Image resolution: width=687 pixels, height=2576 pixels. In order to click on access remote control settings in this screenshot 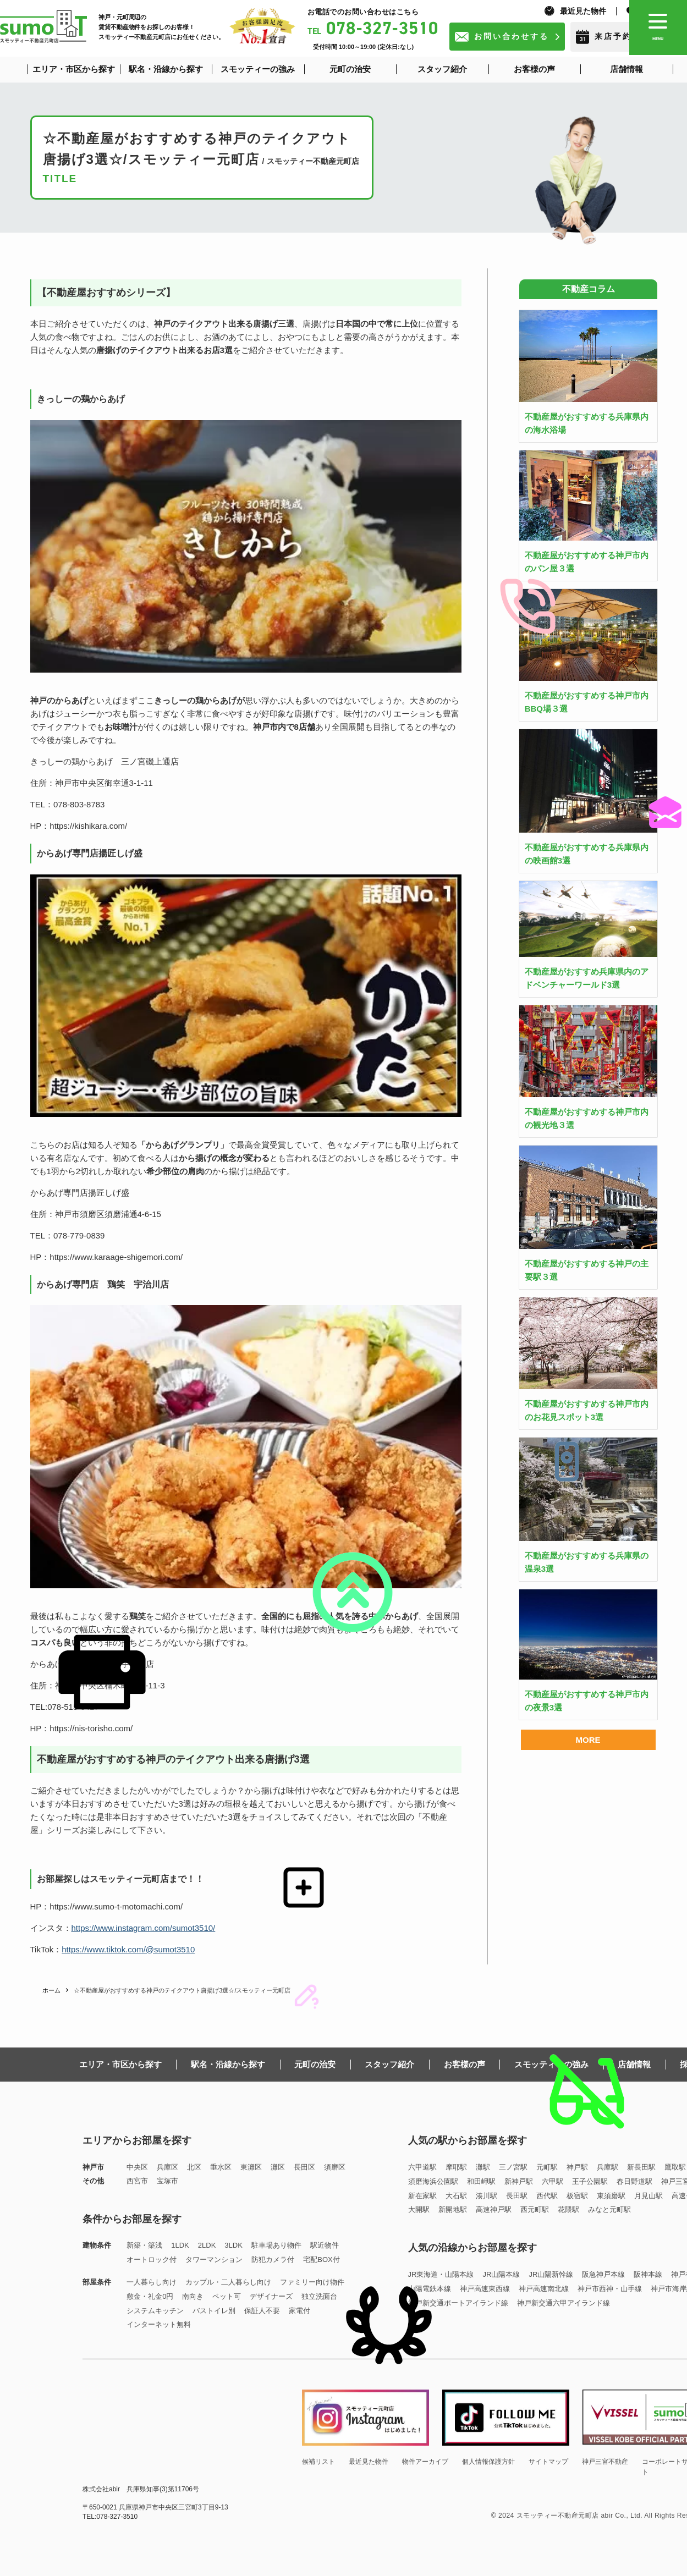, I will do `click(567, 1461)`.